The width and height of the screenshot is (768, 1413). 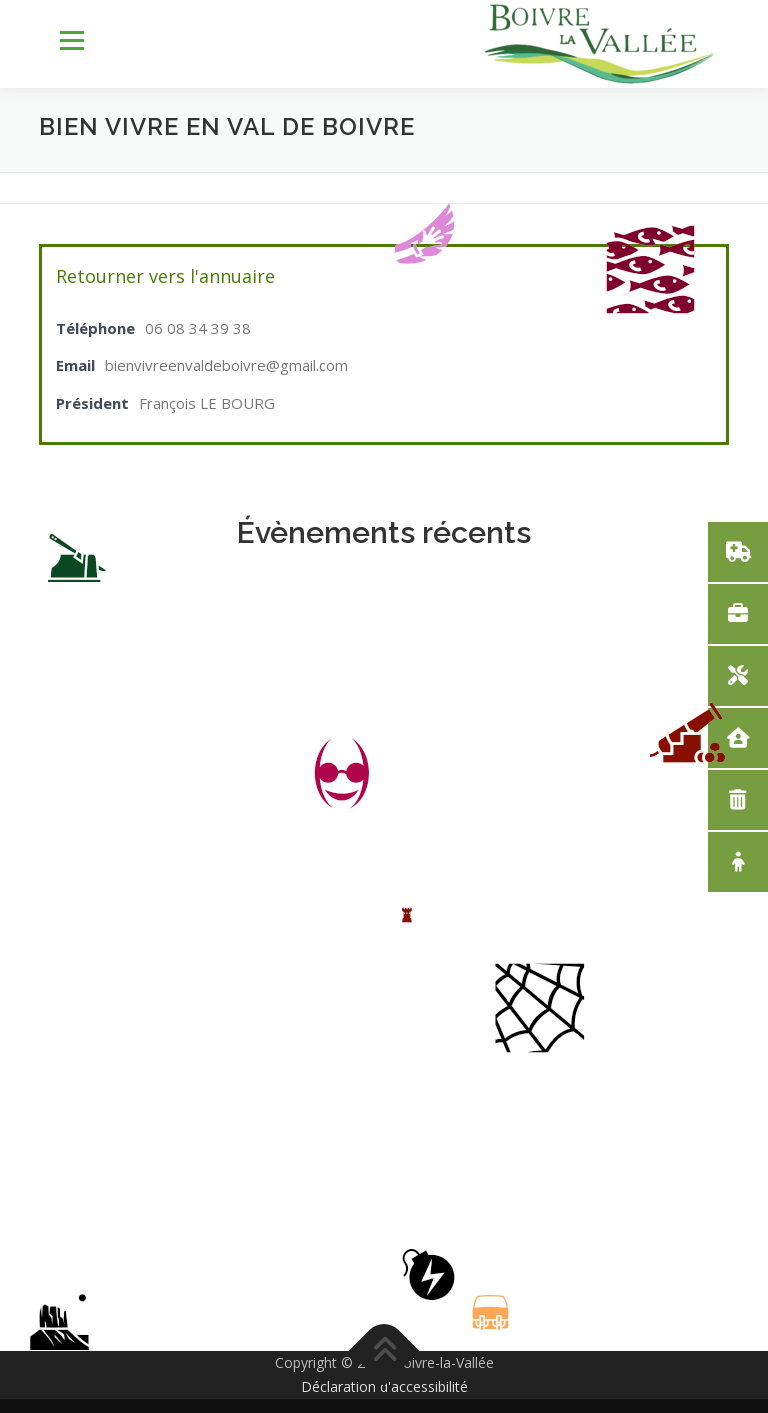 What do you see at coordinates (540, 1008) in the screenshot?
I see `indicates an abandoned or inactive section` at bounding box center [540, 1008].